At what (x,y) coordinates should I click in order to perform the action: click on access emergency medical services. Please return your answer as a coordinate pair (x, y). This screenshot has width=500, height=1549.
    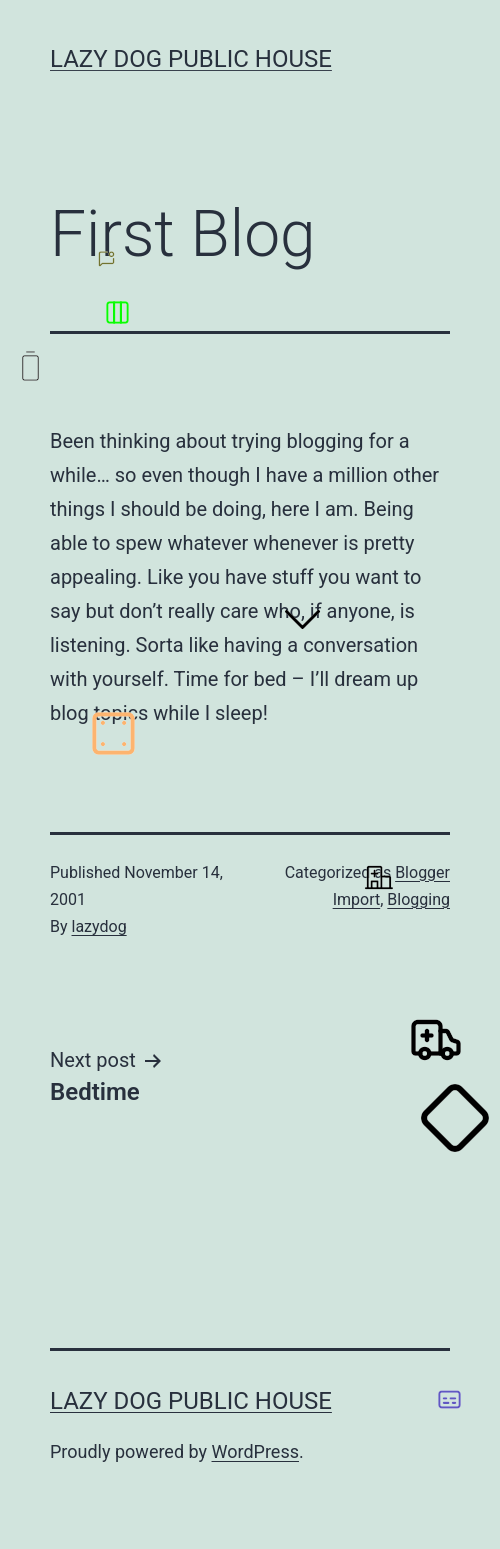
    Looking at the image, I should click on (436, 1040).